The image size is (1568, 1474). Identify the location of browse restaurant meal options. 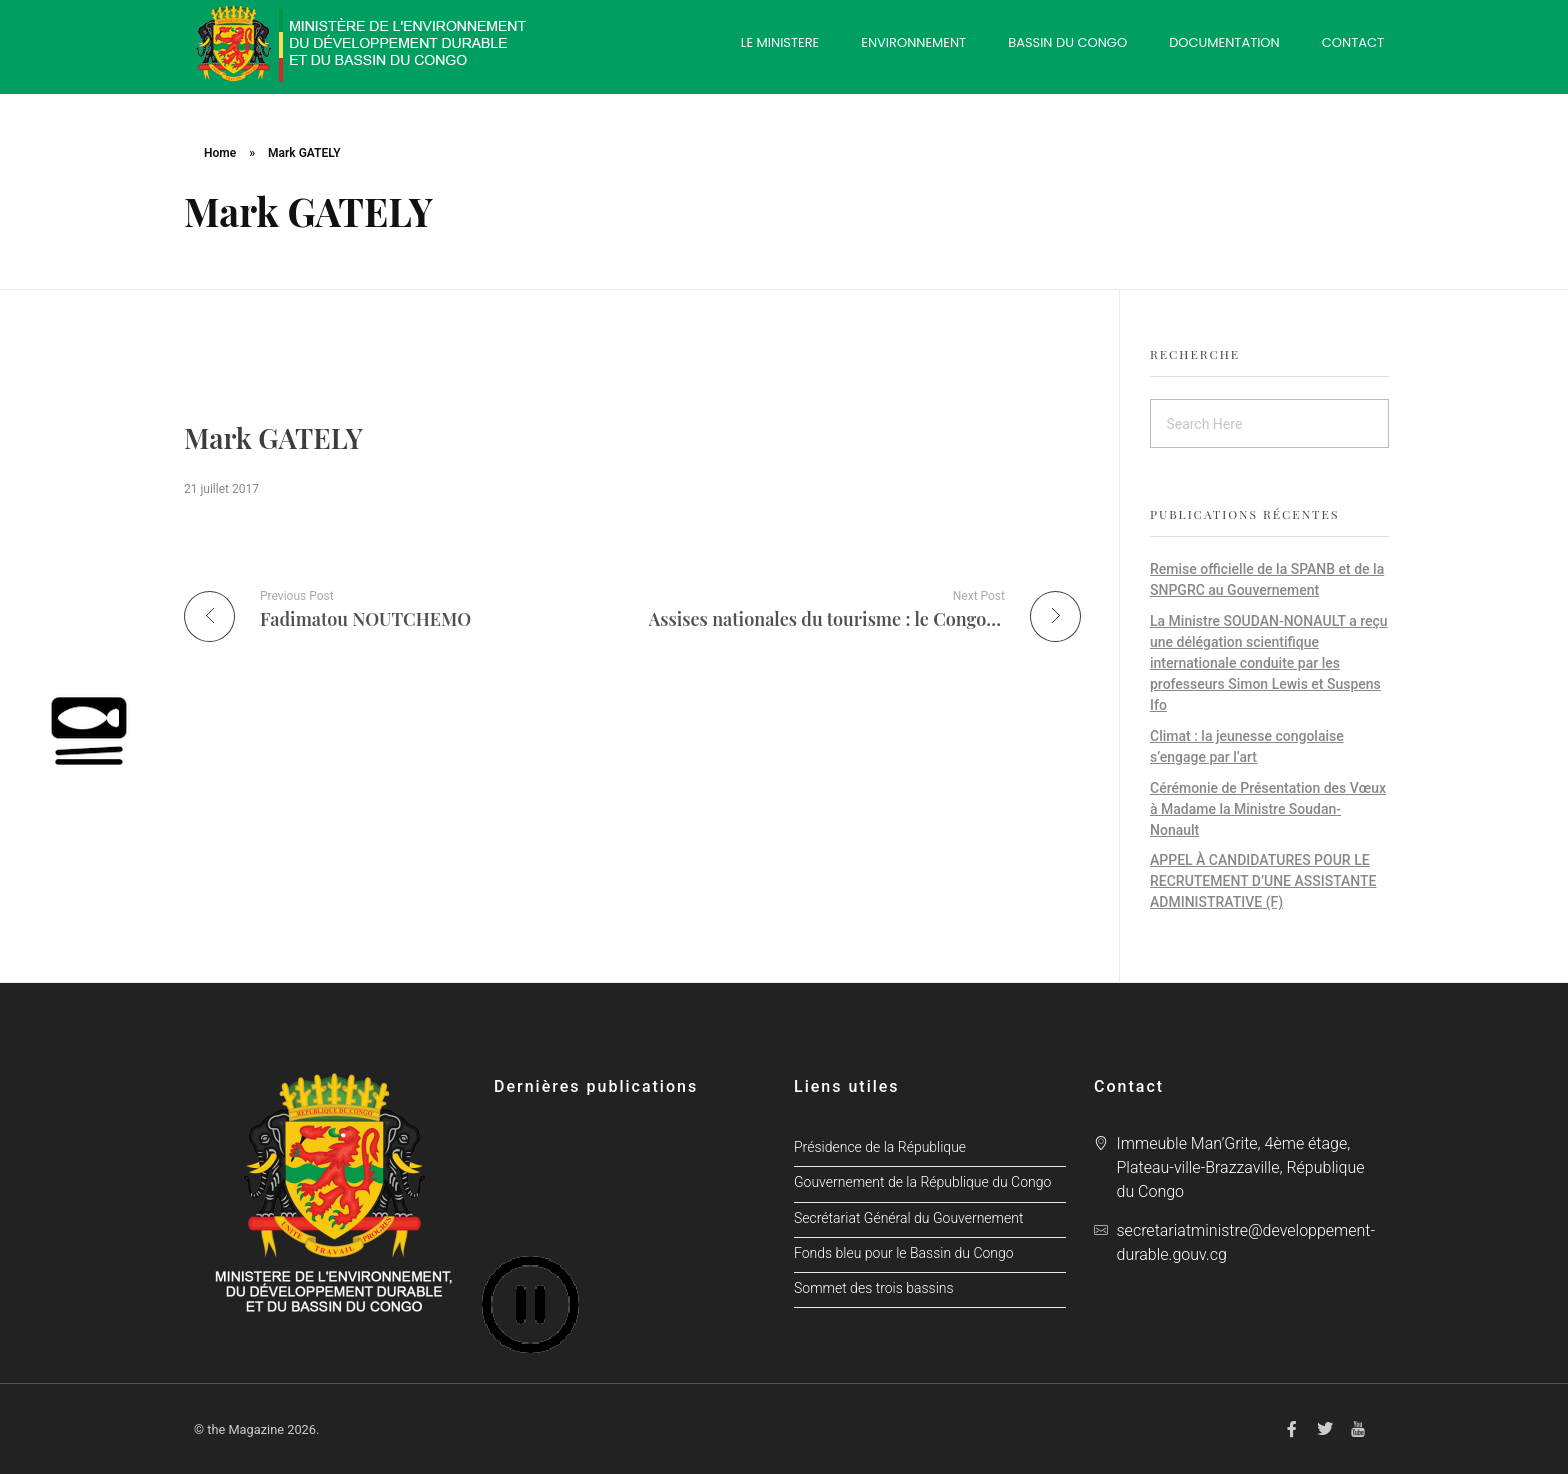
(89, 731).